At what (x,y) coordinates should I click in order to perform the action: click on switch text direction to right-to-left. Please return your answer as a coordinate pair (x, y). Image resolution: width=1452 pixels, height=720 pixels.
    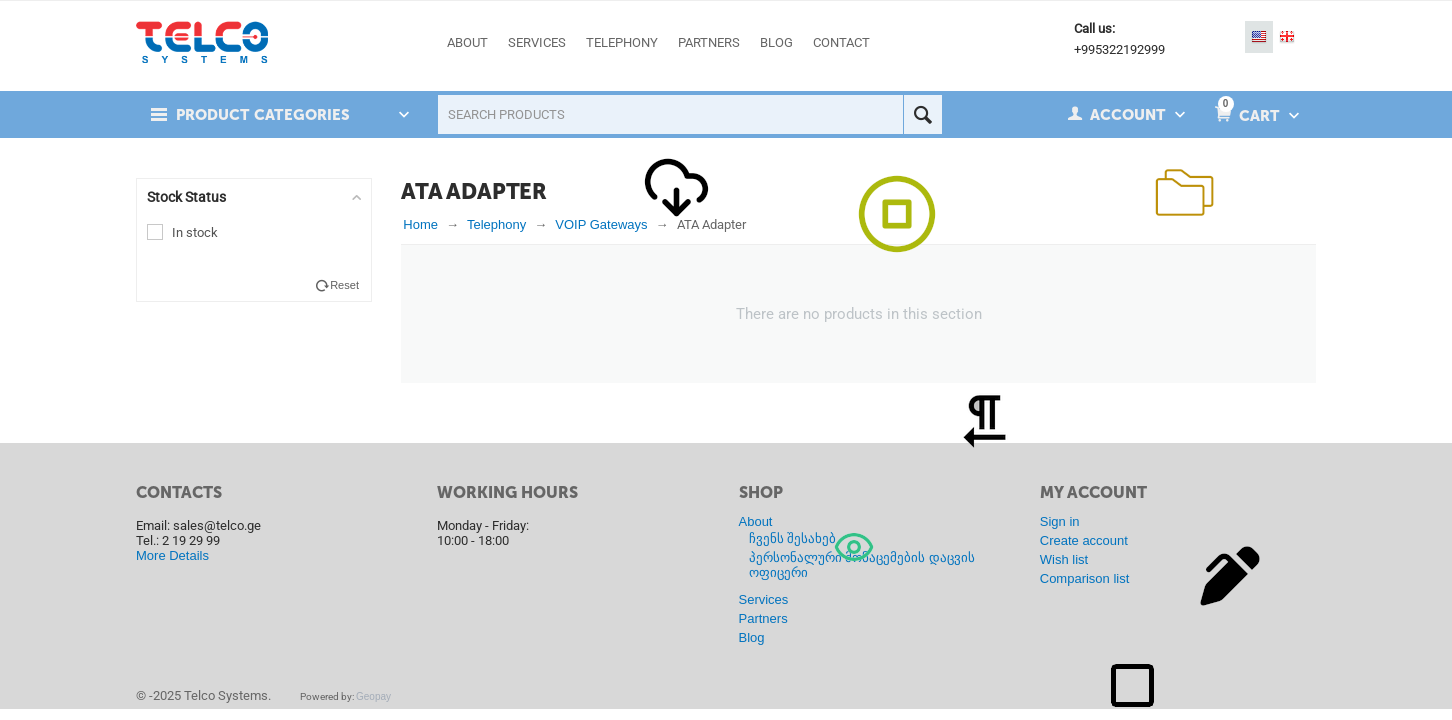
    Looking at the image, I should click on (984, 421).